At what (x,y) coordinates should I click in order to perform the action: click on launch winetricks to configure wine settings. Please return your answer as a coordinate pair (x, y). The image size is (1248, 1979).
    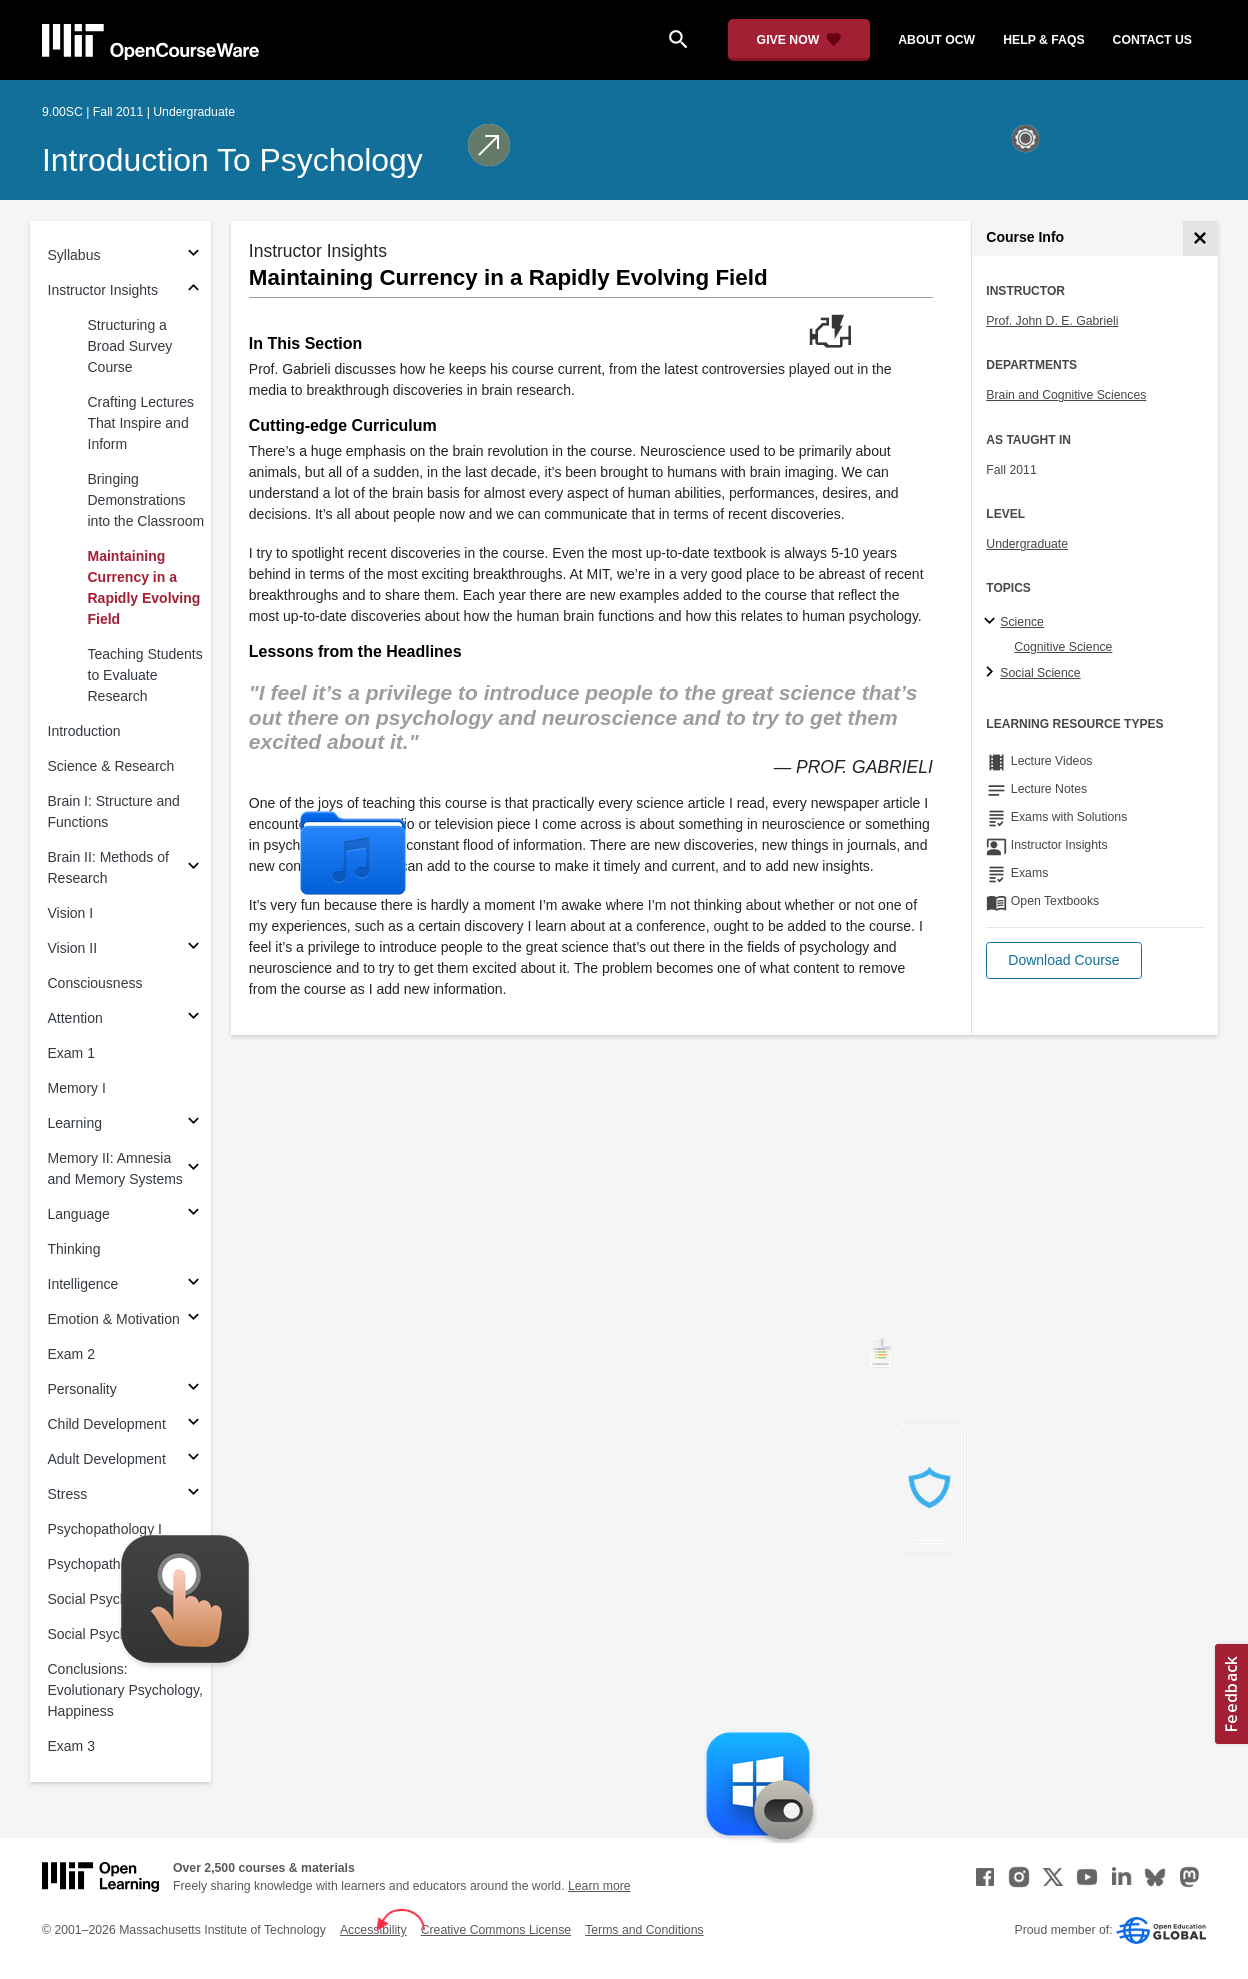
    Looking at the image, I should click on (758, 1784).